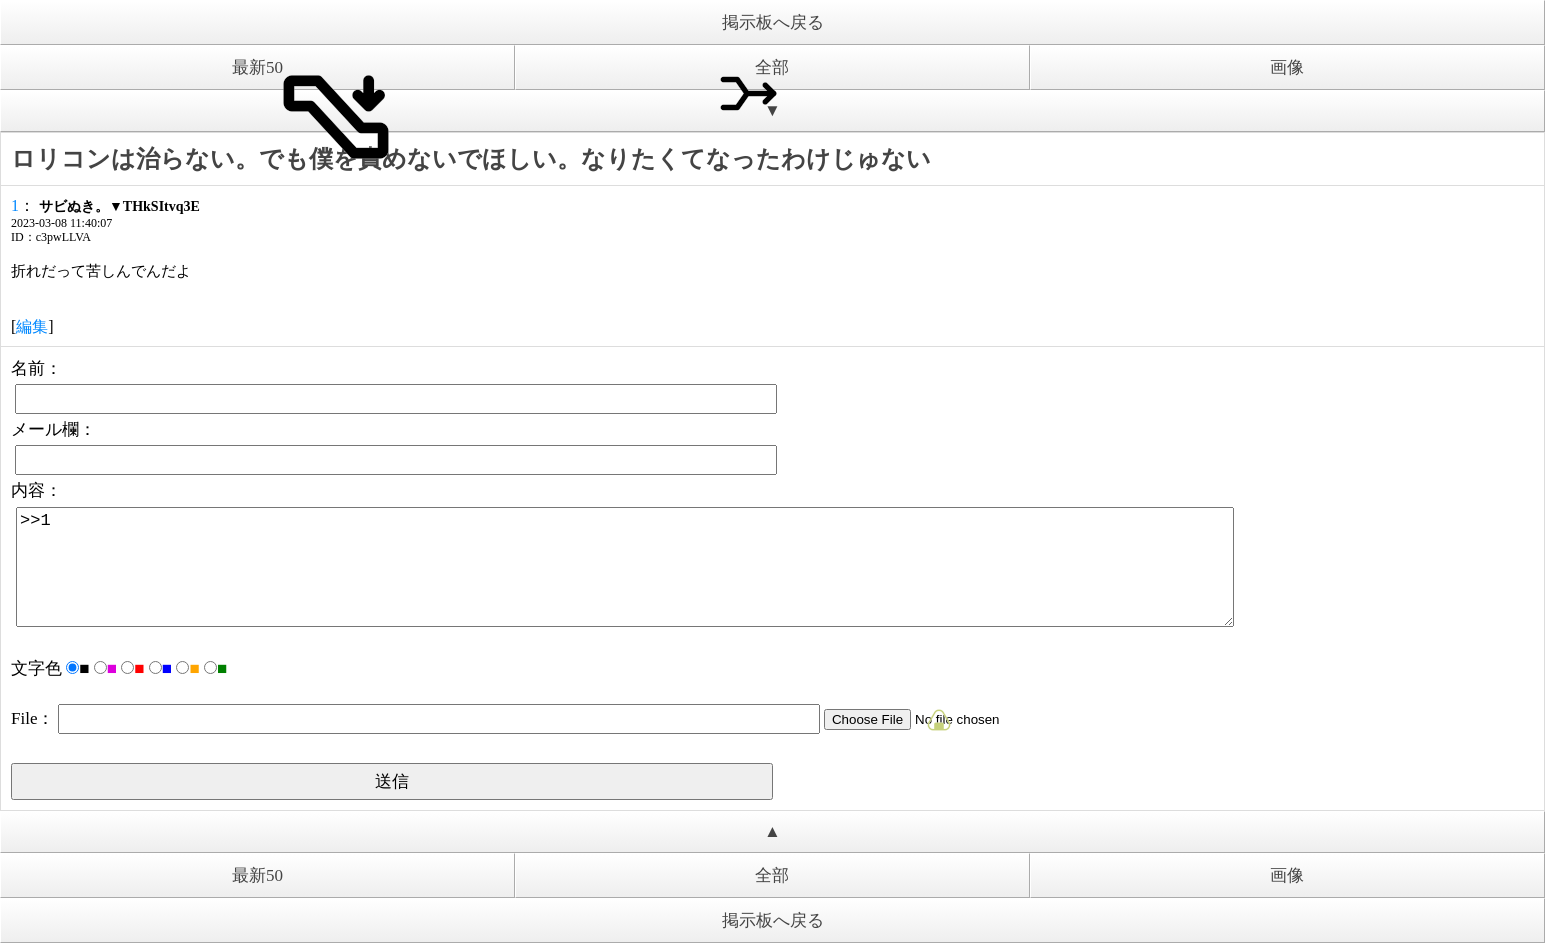 This screenshot has height=943, width=1545. I want to click on food or restaurant category indicator, so click(939, 720).